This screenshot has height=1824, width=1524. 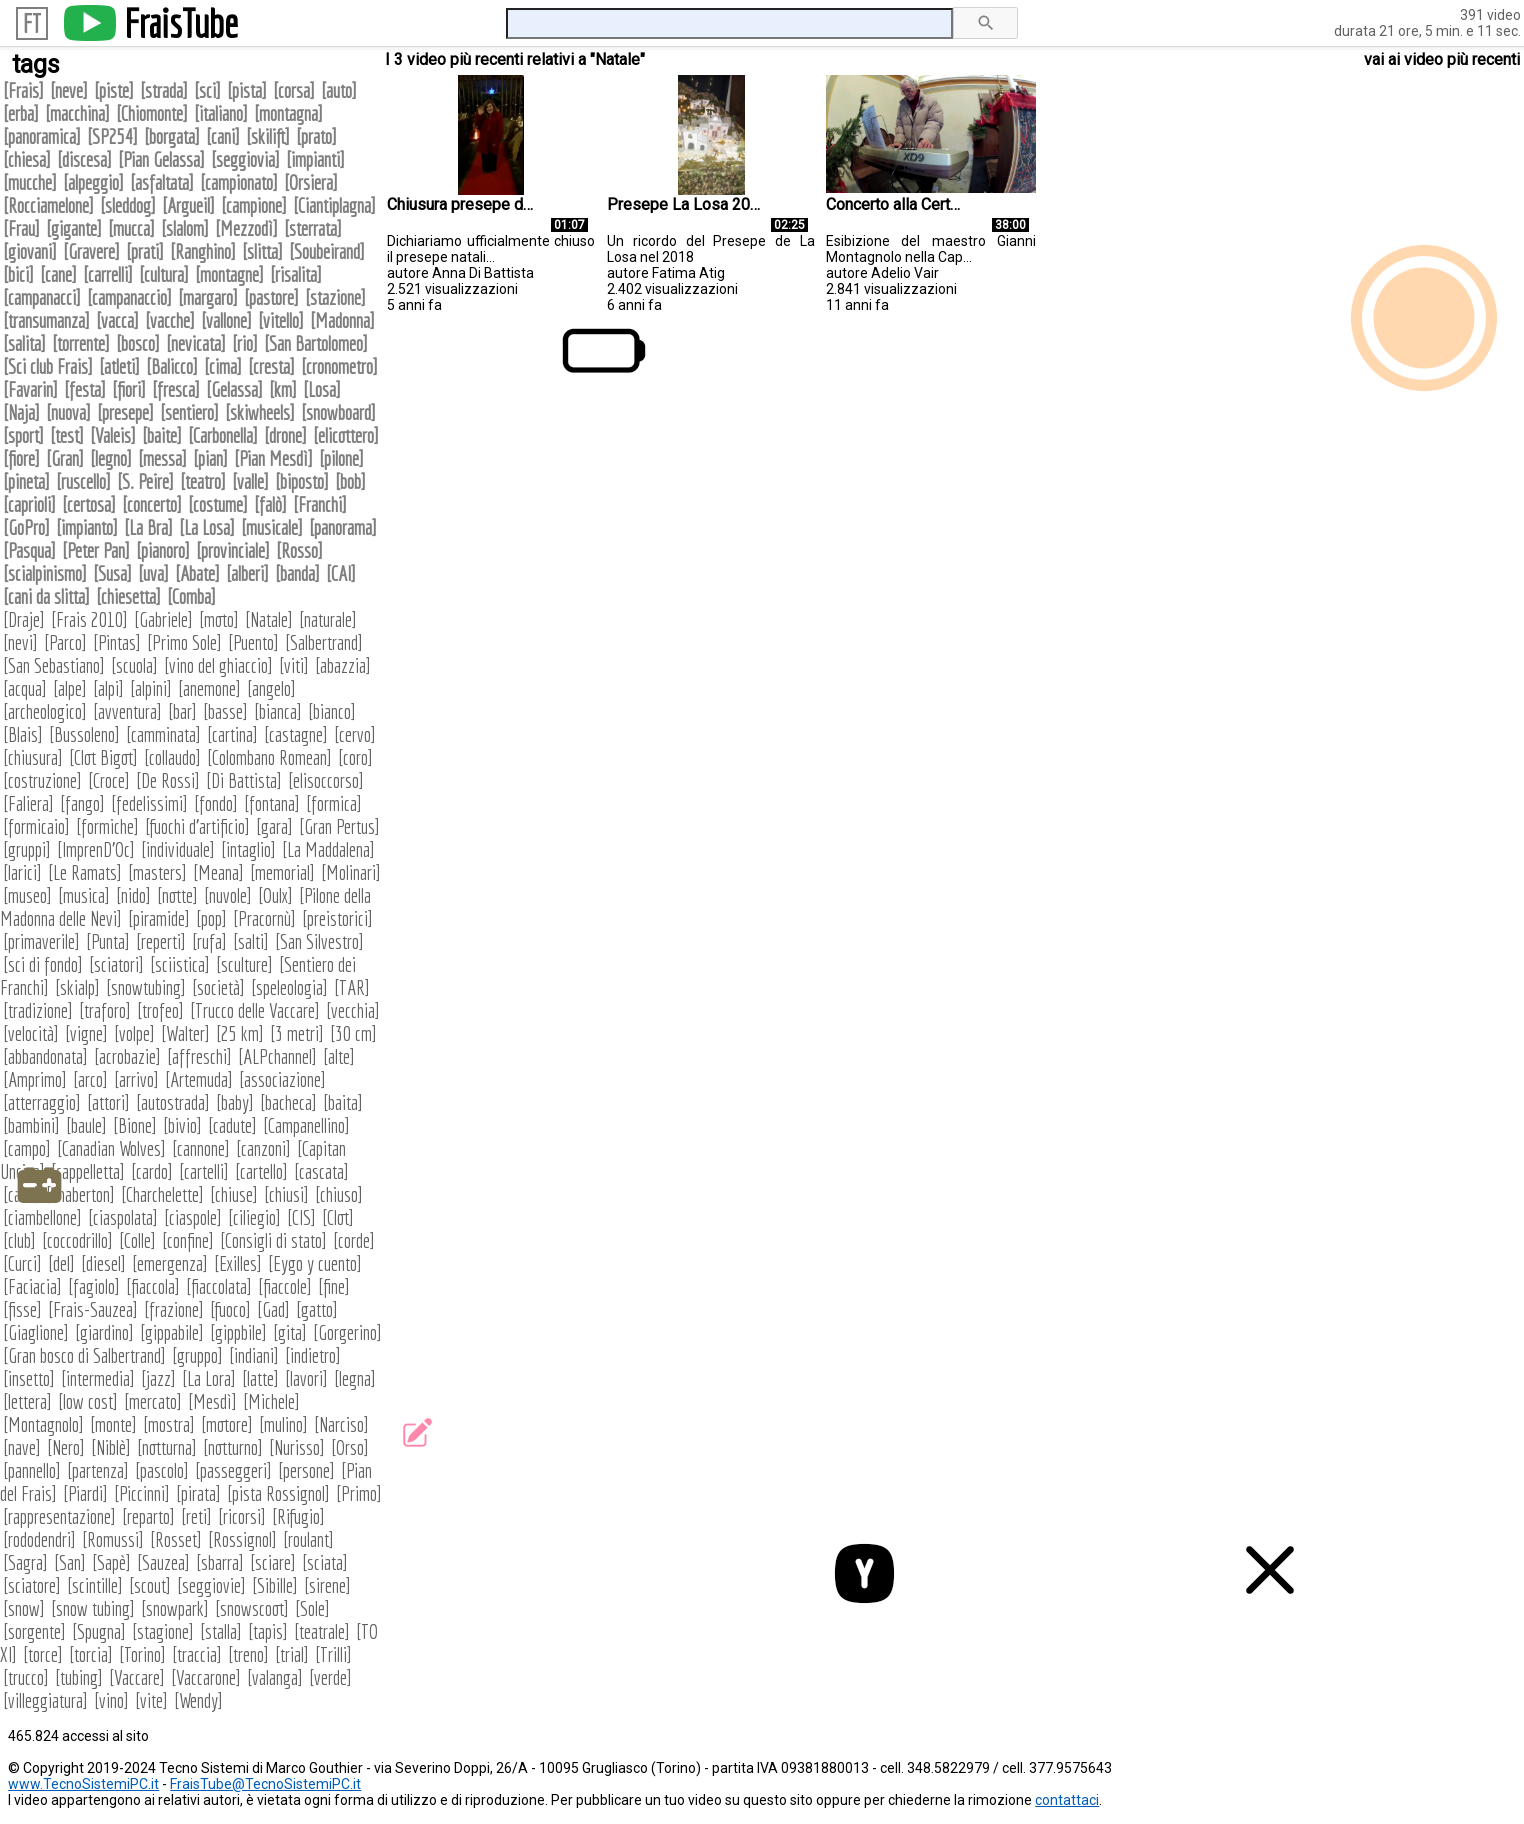 I want to click on selected option in a radio button group, so click(x=1424, y=318).